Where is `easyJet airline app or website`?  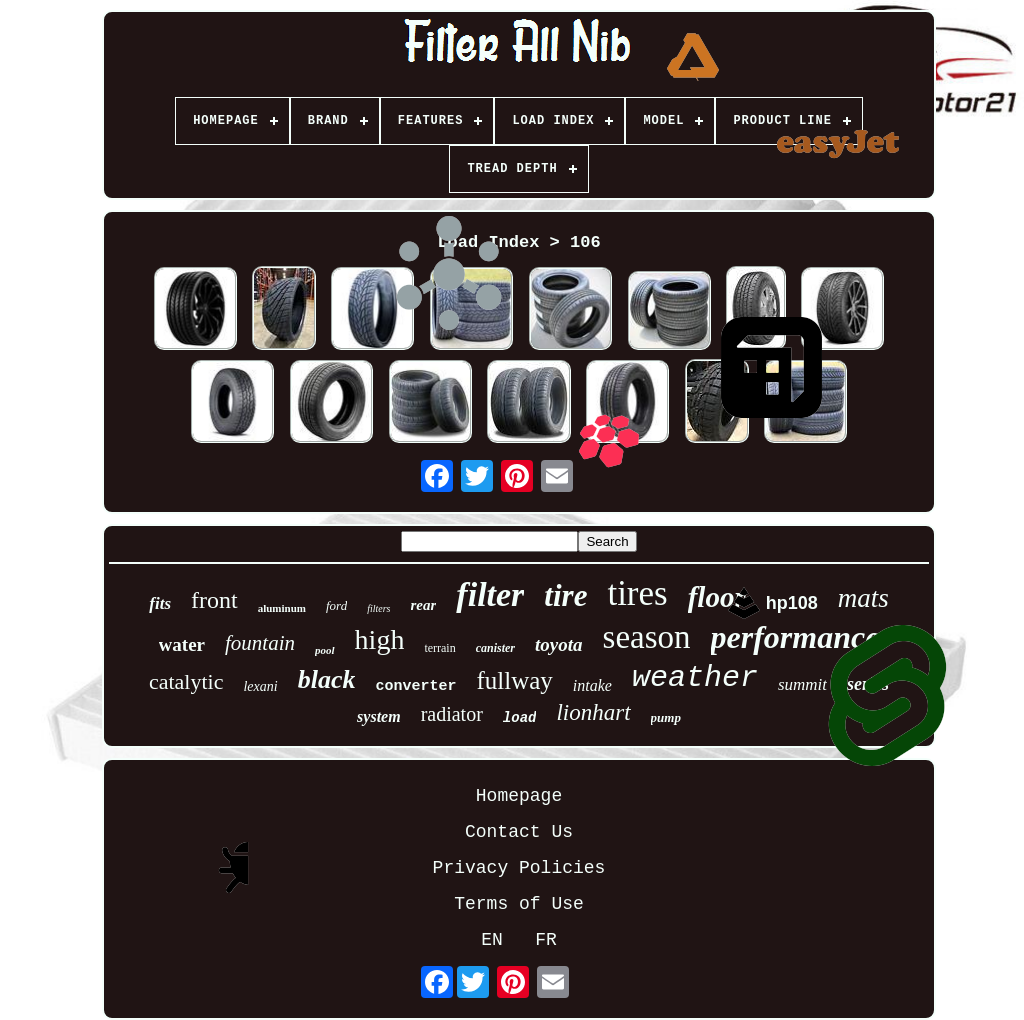 easyJet airline app or website is located at coordinates (838, 144).